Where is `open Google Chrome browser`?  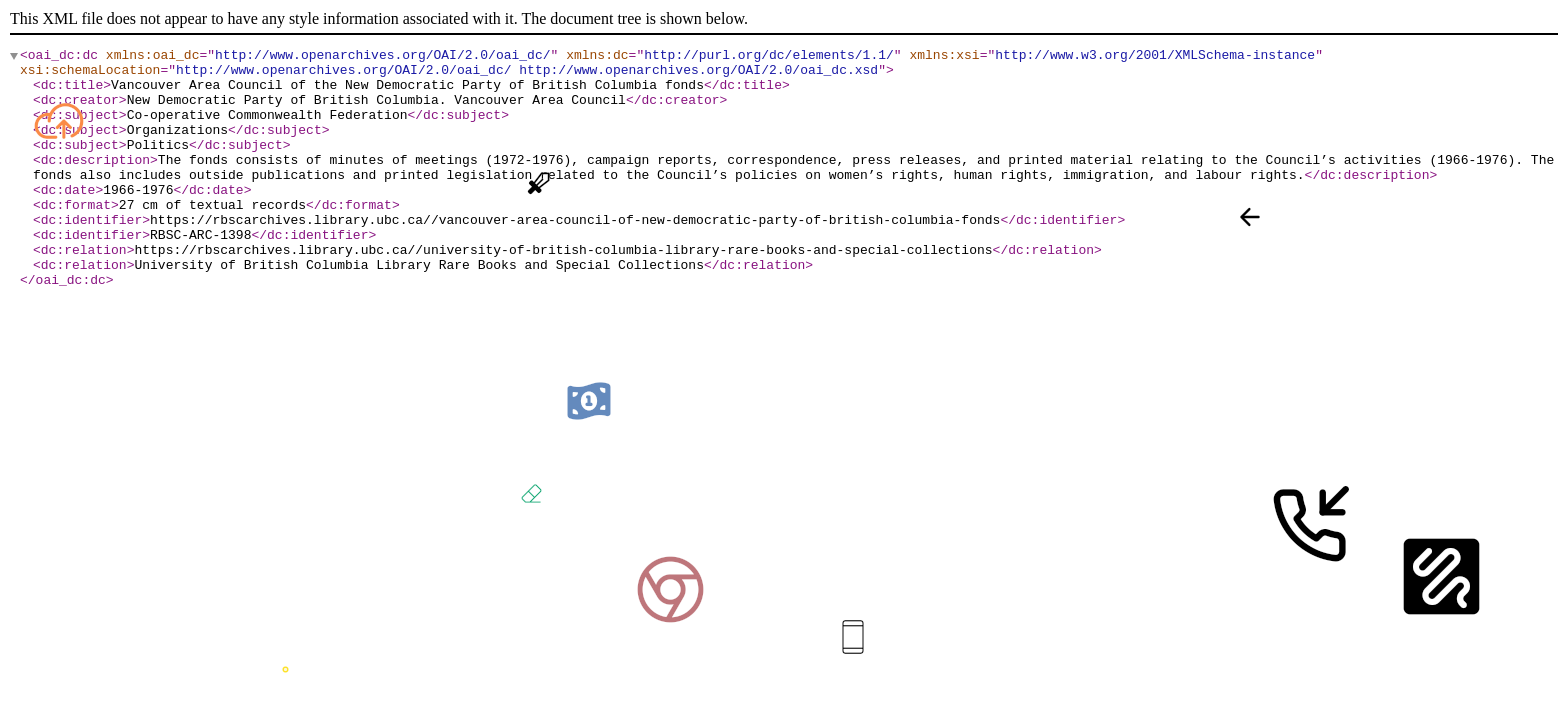
open Google Chrome browser is located at coordinates (670, 589).